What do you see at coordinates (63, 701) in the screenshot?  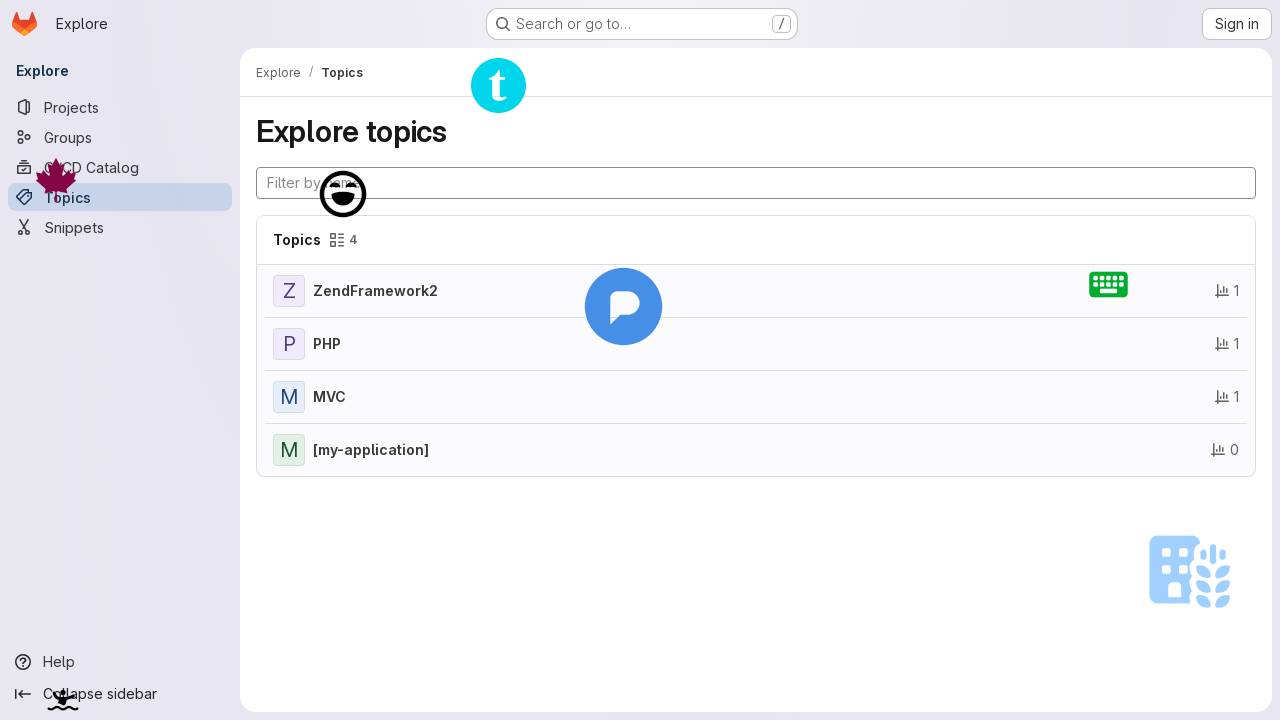 I see `indicates water safety or drowning hazard warning` at bounding box center [63, 701].